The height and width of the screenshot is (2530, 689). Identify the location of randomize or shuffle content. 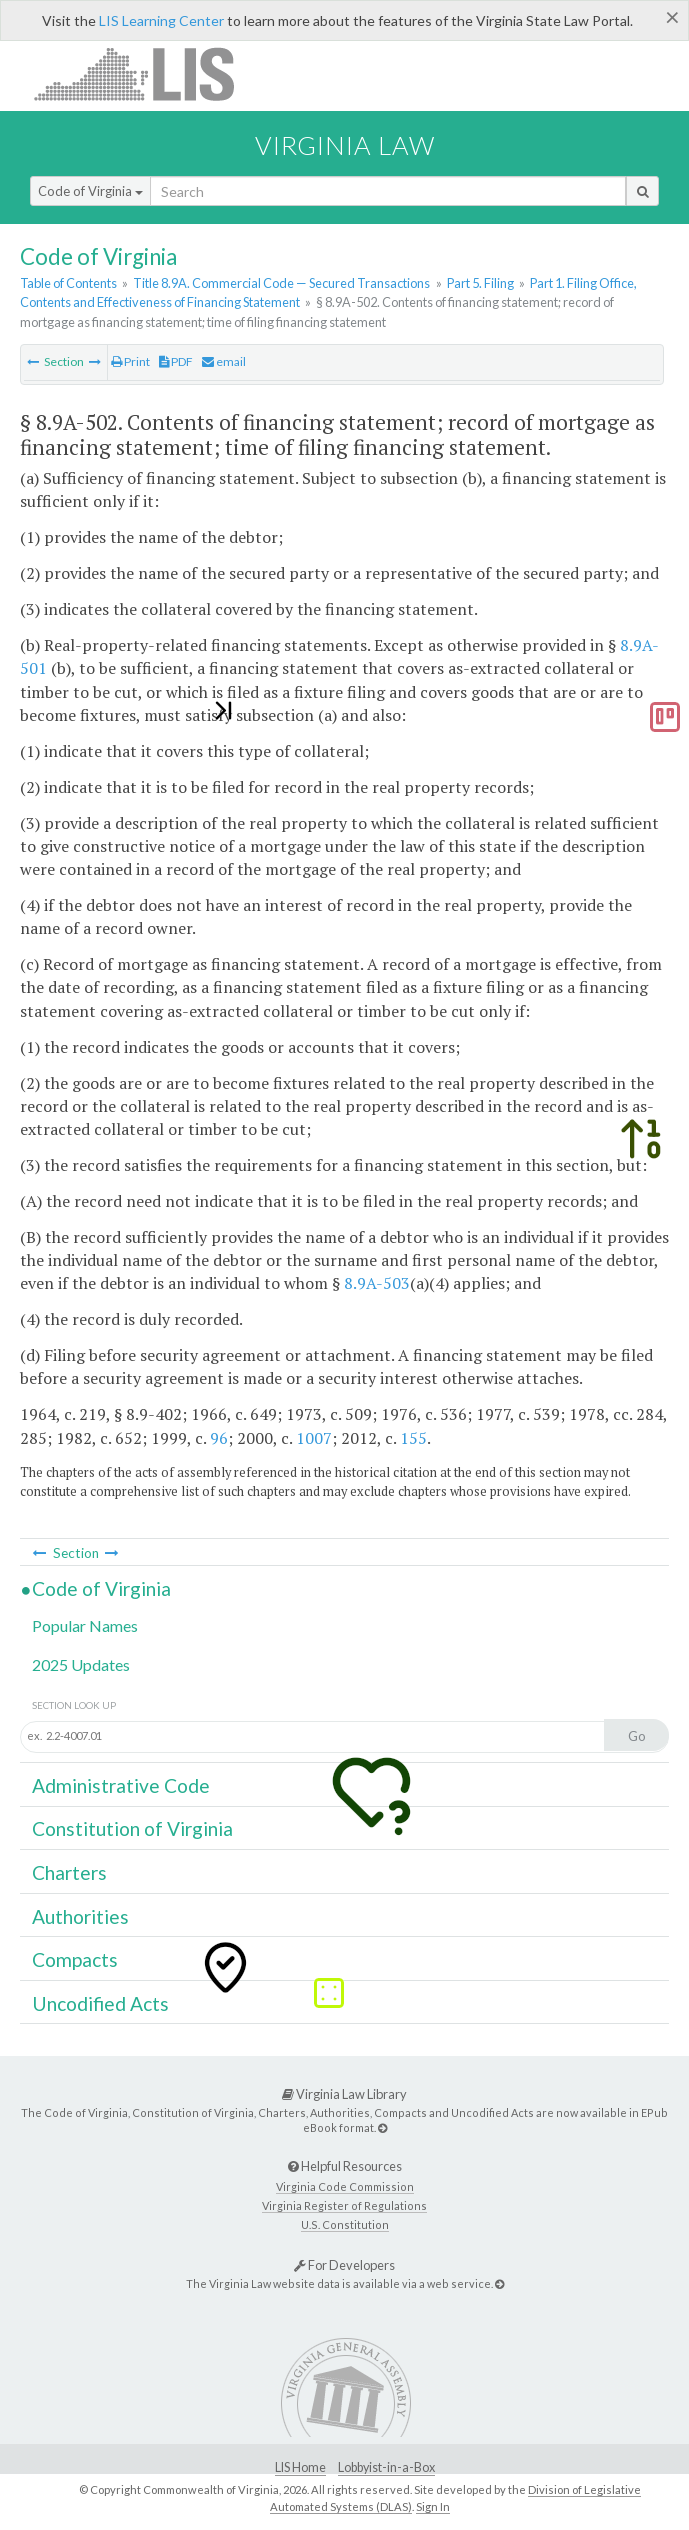
(329, 1993).